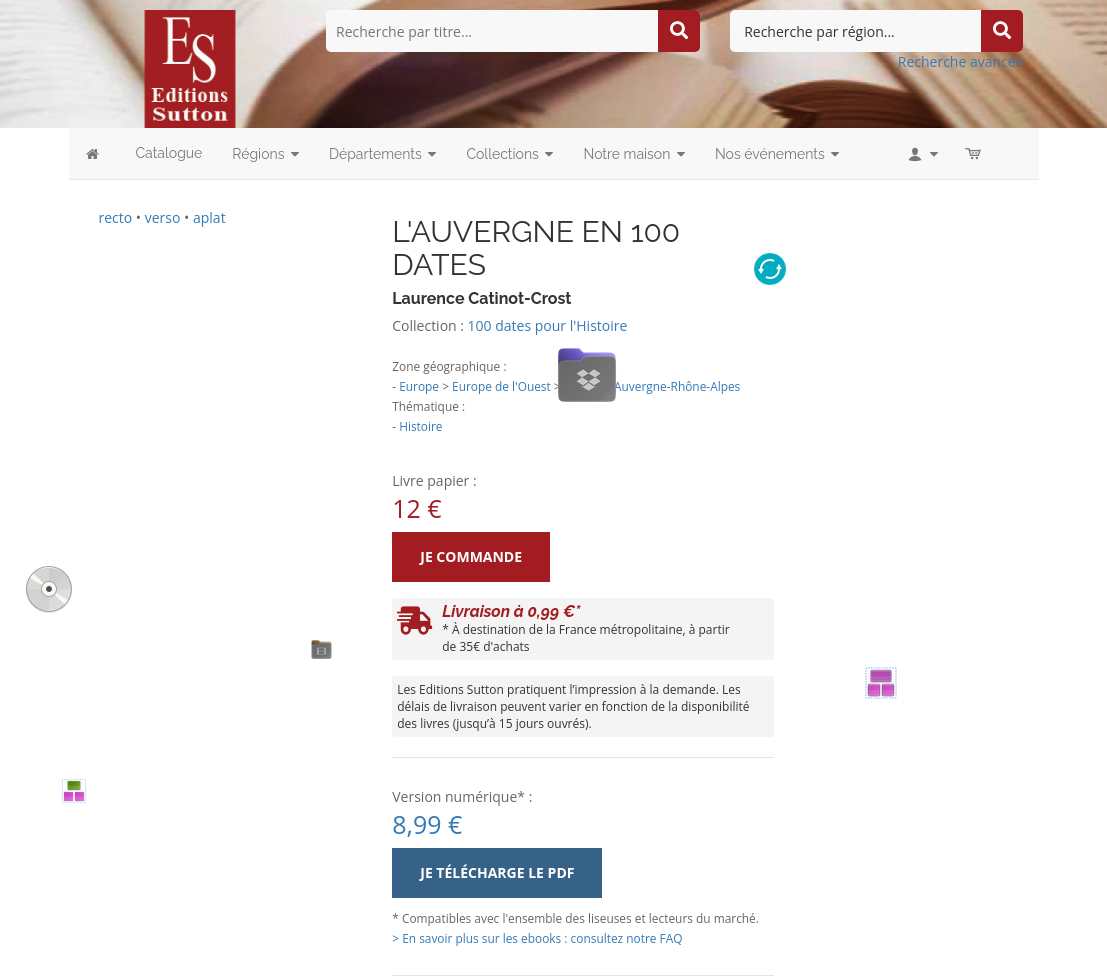 The image size is (1107, 976). Describe the element at coordinates (770, 269) in the screenshot. I see `indicates file or folder is currently syncing` at that location.